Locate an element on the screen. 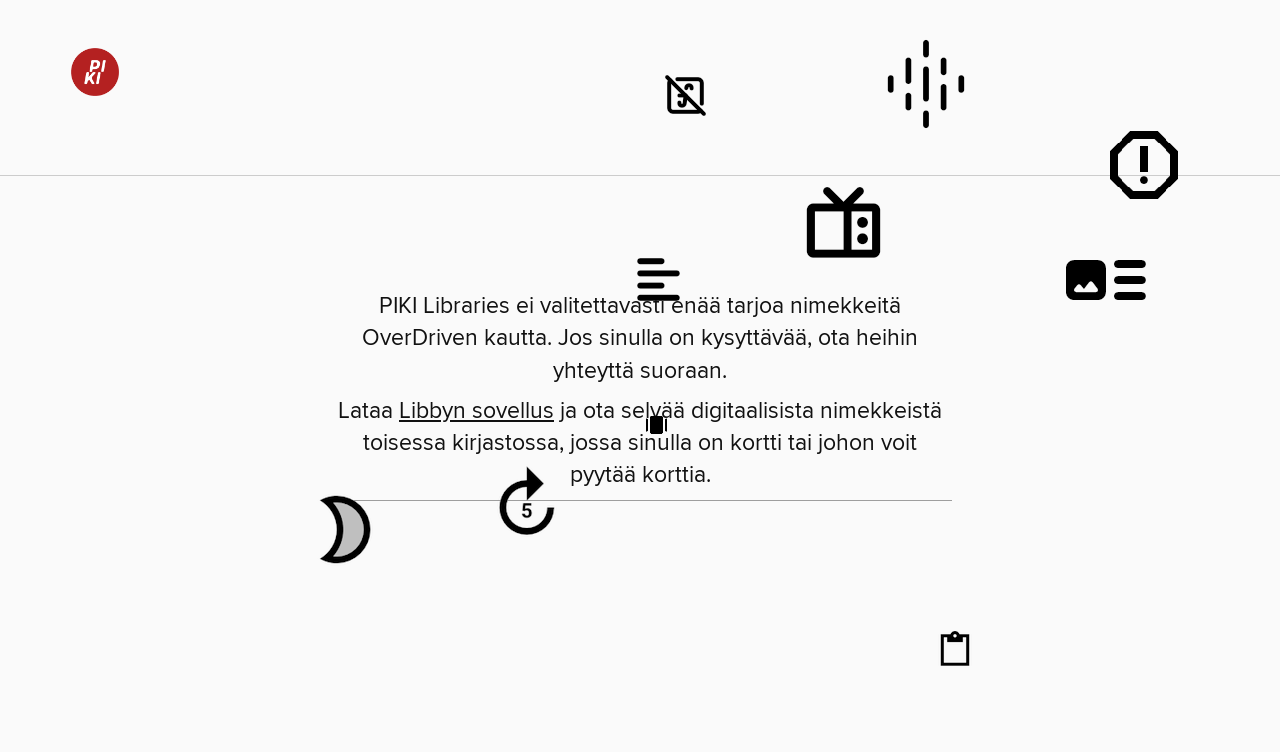 This screenshot has width=1280, height=752. toggle dark mode or night theme is located at coordinates (343, 529).